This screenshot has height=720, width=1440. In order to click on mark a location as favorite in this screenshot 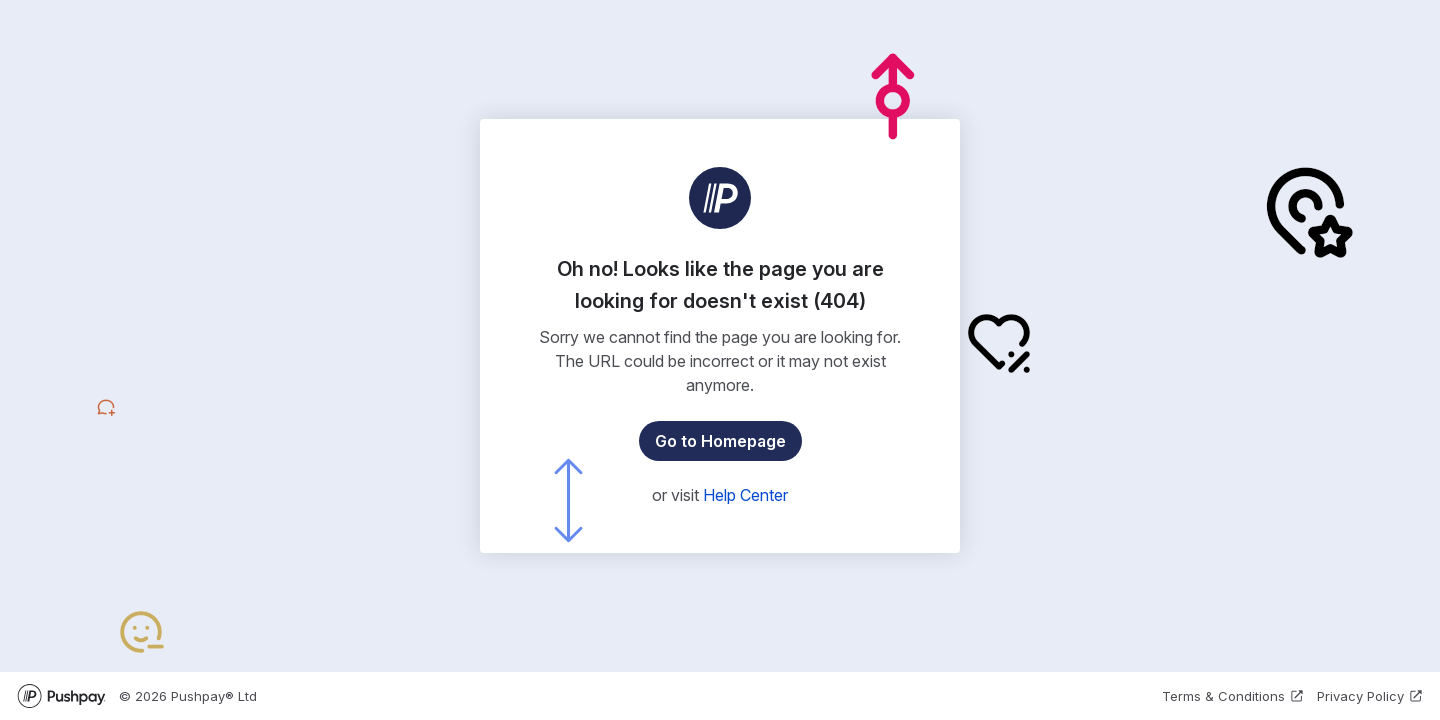, I will do `click(1305, 210)`.